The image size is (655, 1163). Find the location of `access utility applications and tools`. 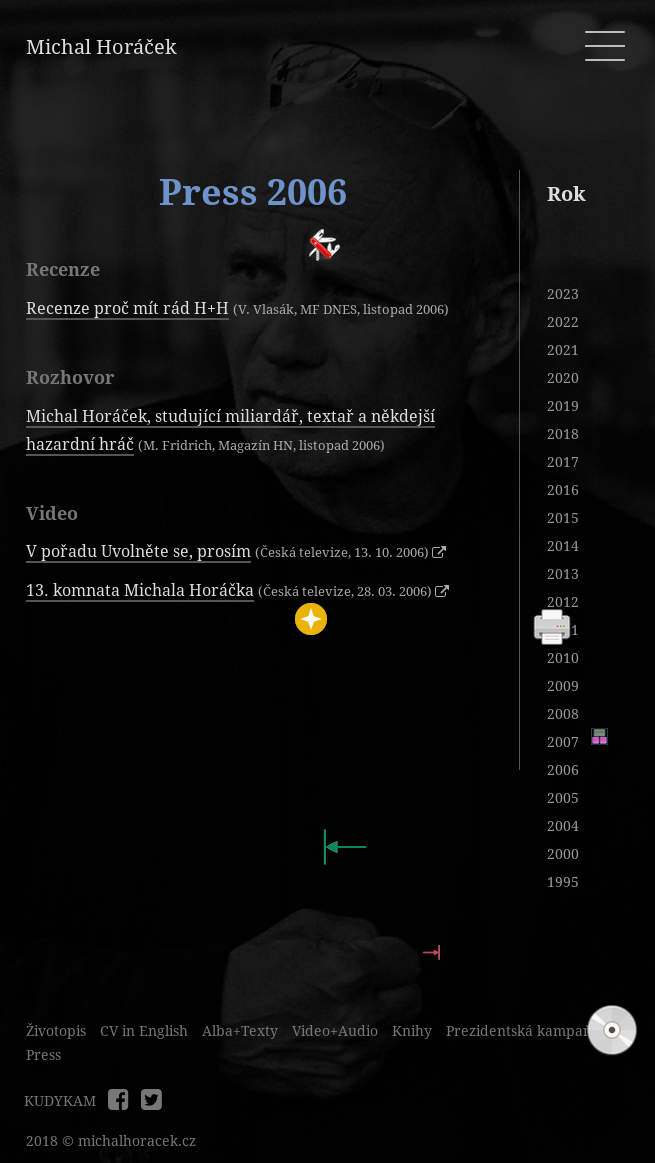

access utility applications and tools is located at coordinates (324, 245).